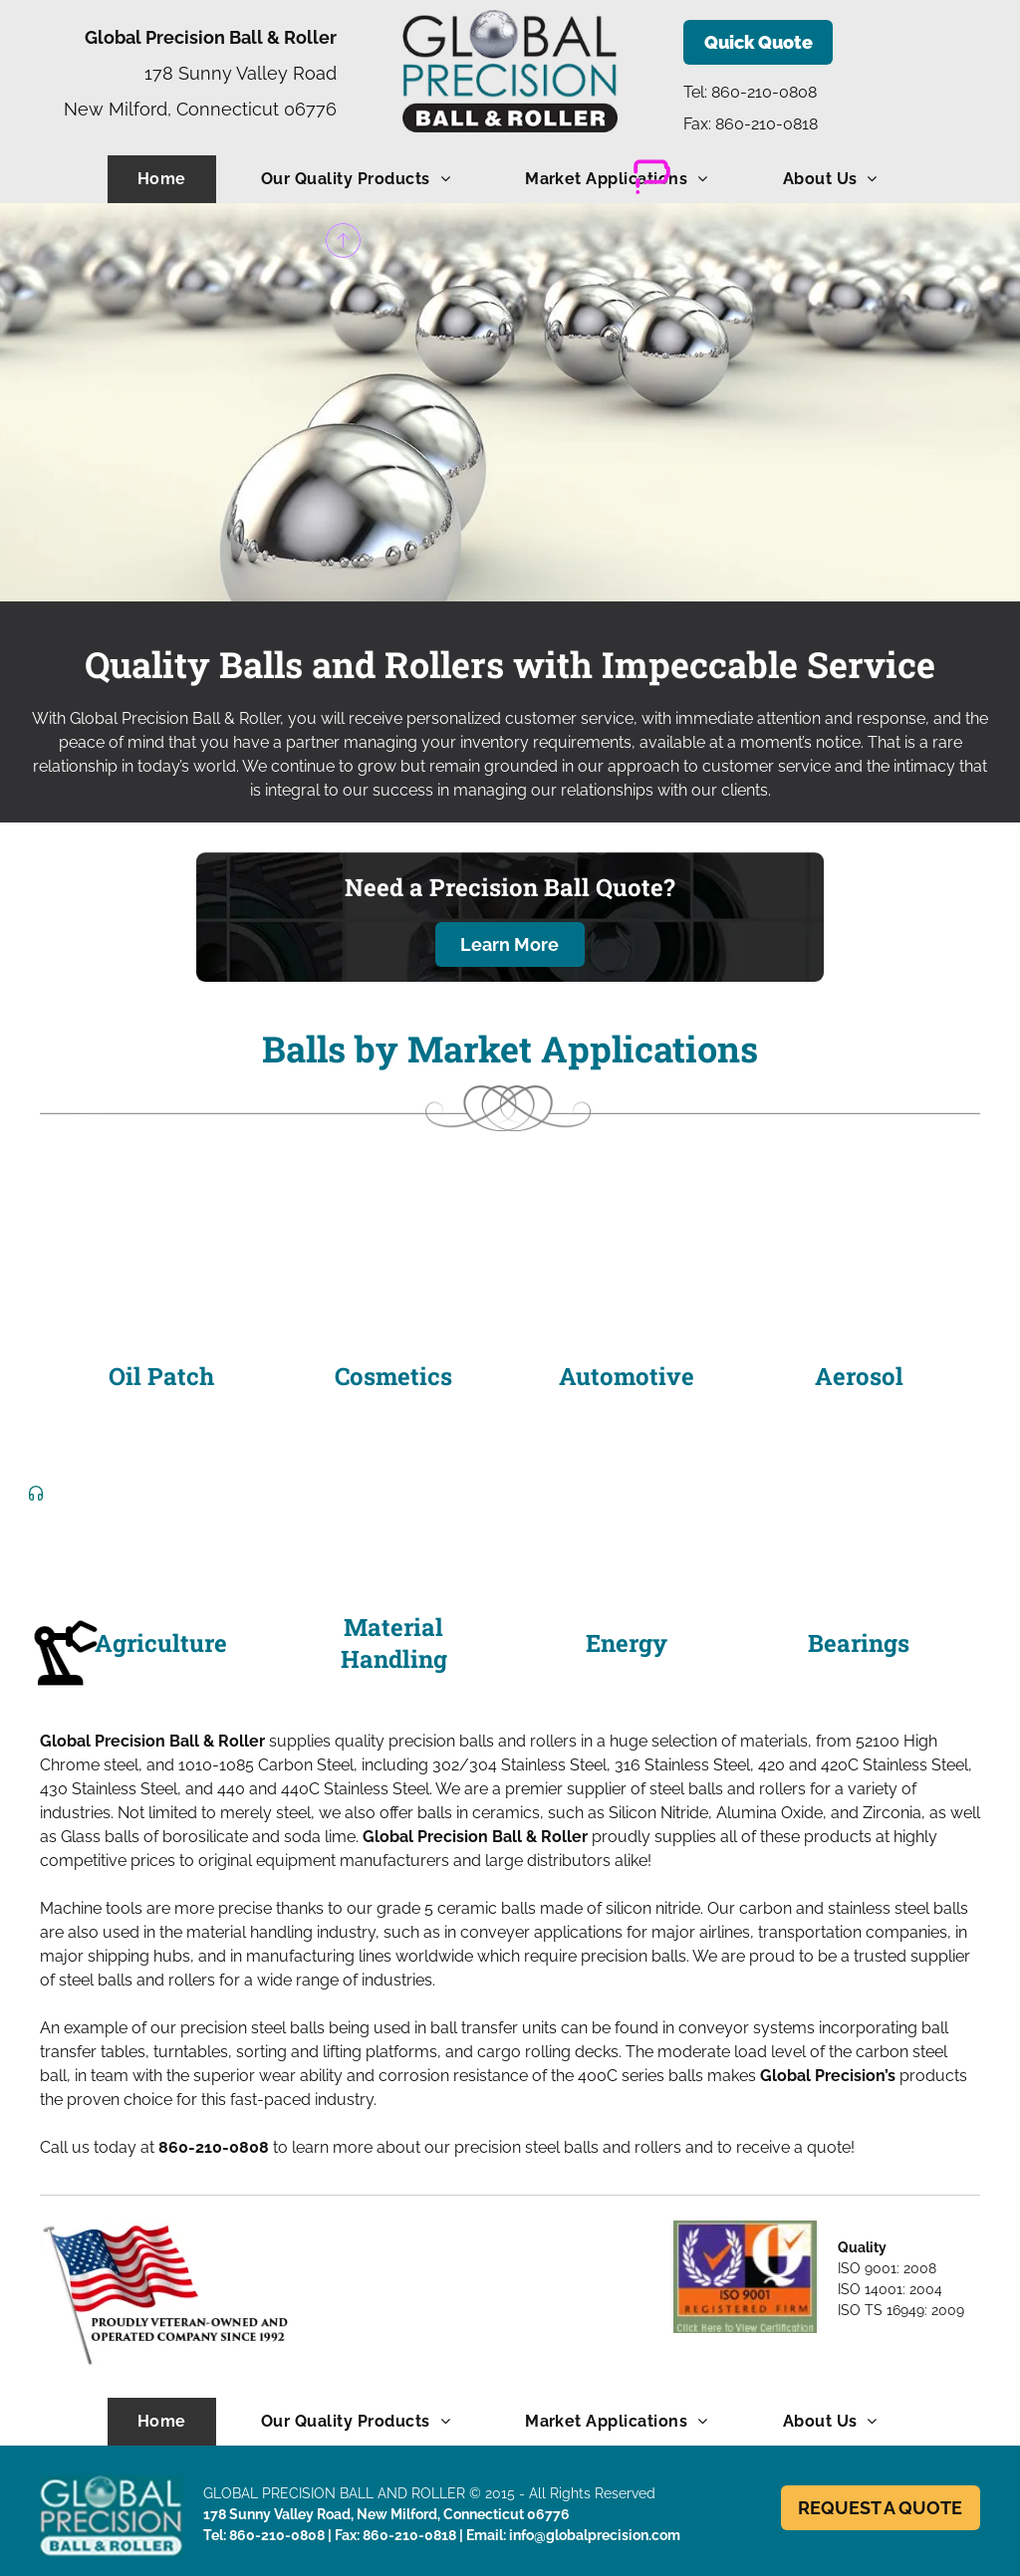  Describe the element at coordinates (651, 171) in the screenshot. I see `battery warning or critical battery level` at that location.